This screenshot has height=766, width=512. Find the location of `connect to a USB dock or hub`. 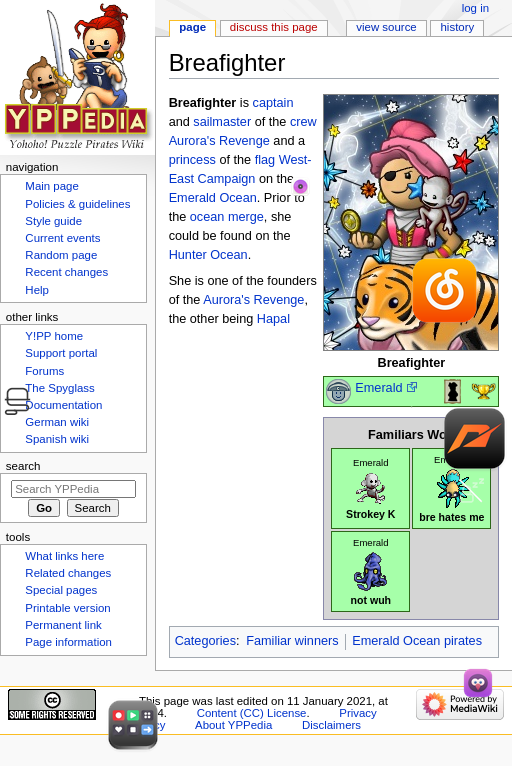

connect to a USB dock or hub is located at coordinates (17, 400).